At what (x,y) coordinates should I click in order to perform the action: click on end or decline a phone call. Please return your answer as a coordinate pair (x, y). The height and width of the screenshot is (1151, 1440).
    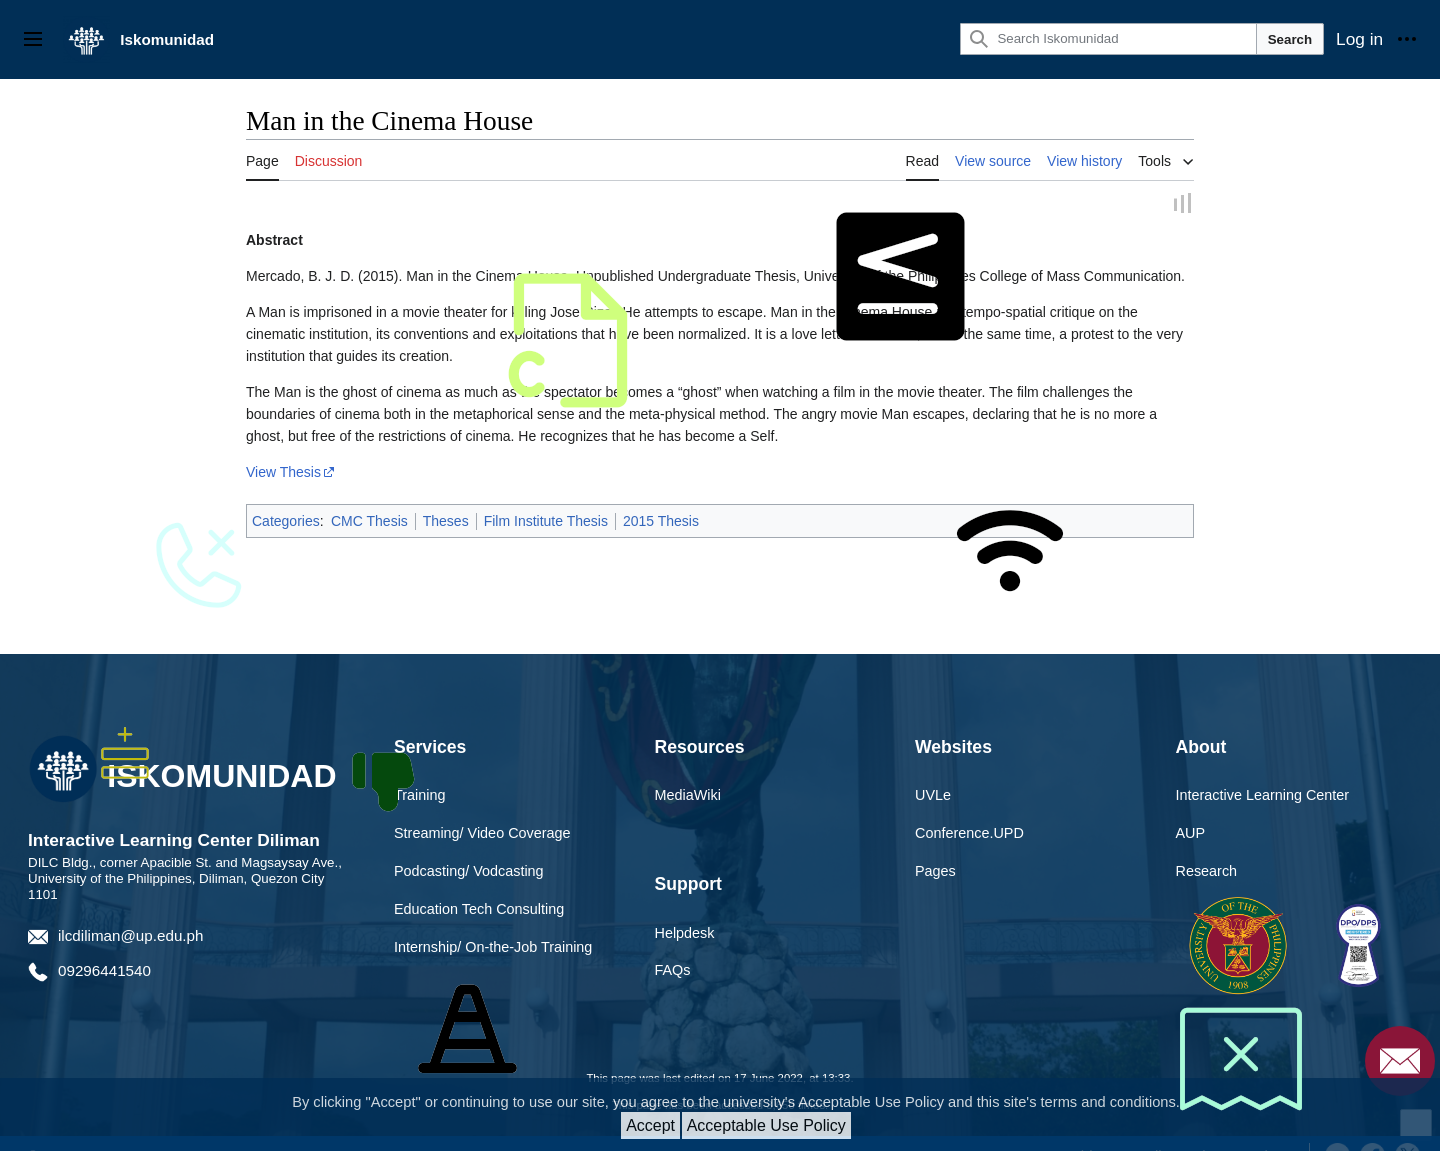
    Looking at the image, I should click on (200, 563).